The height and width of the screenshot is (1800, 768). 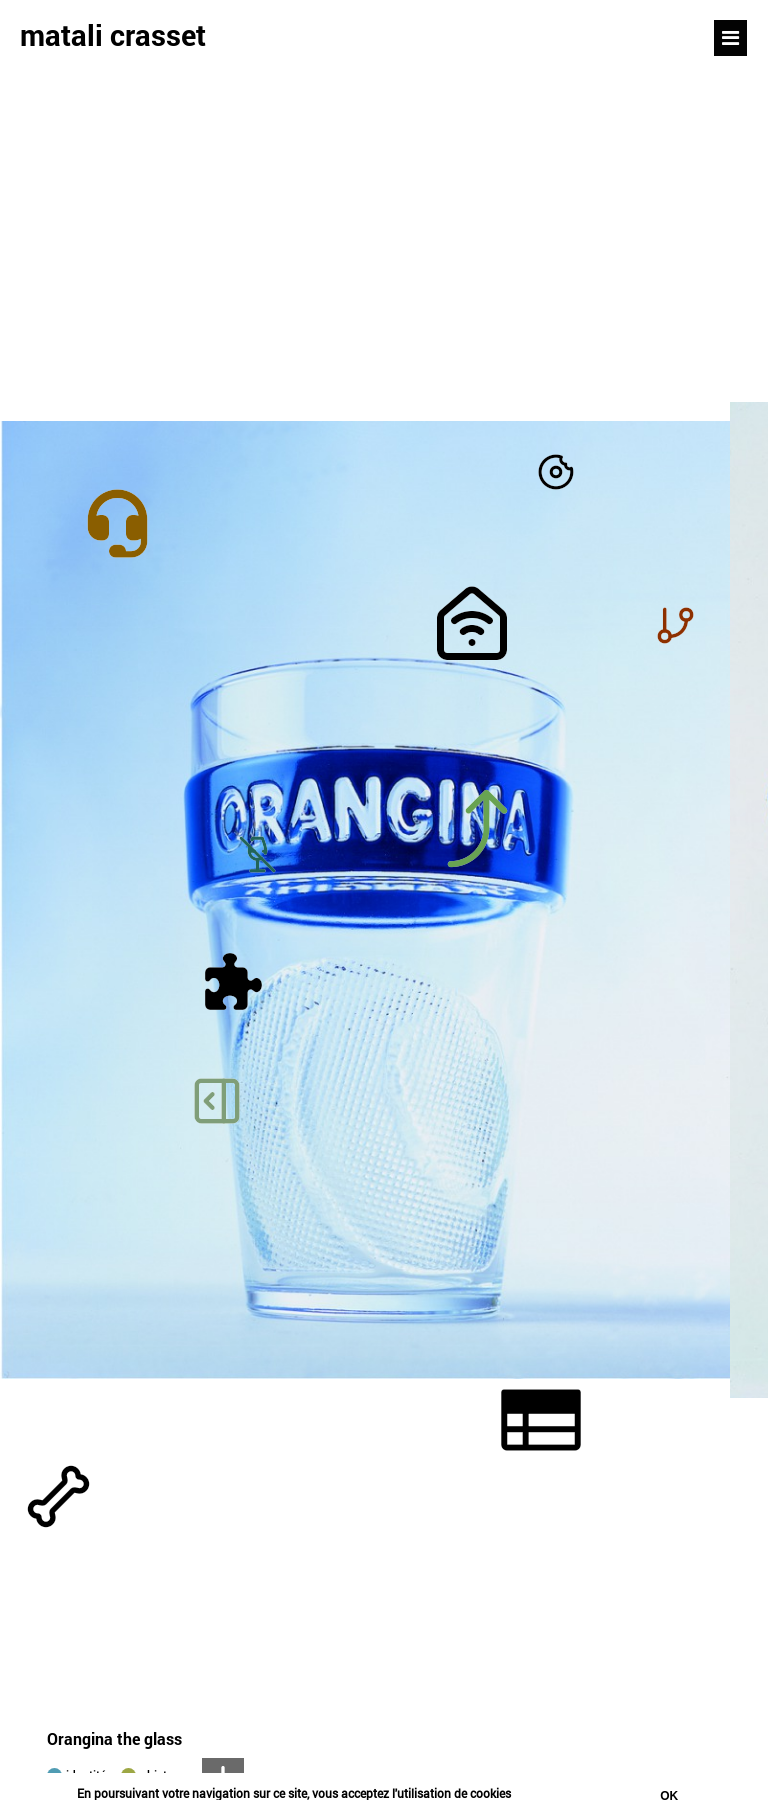 What do you see at coordinates (58, 1496) in the screenshot?
I see `access pet-related features or settings` at bounding box center [58, 1496].